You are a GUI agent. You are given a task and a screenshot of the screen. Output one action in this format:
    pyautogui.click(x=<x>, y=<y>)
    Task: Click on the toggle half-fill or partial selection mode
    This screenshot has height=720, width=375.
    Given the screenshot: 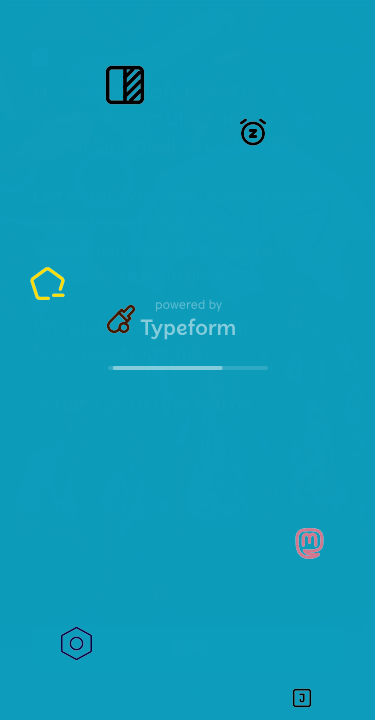 What is the action you would take?
    pyautogui.click(x=125, y=85)
    